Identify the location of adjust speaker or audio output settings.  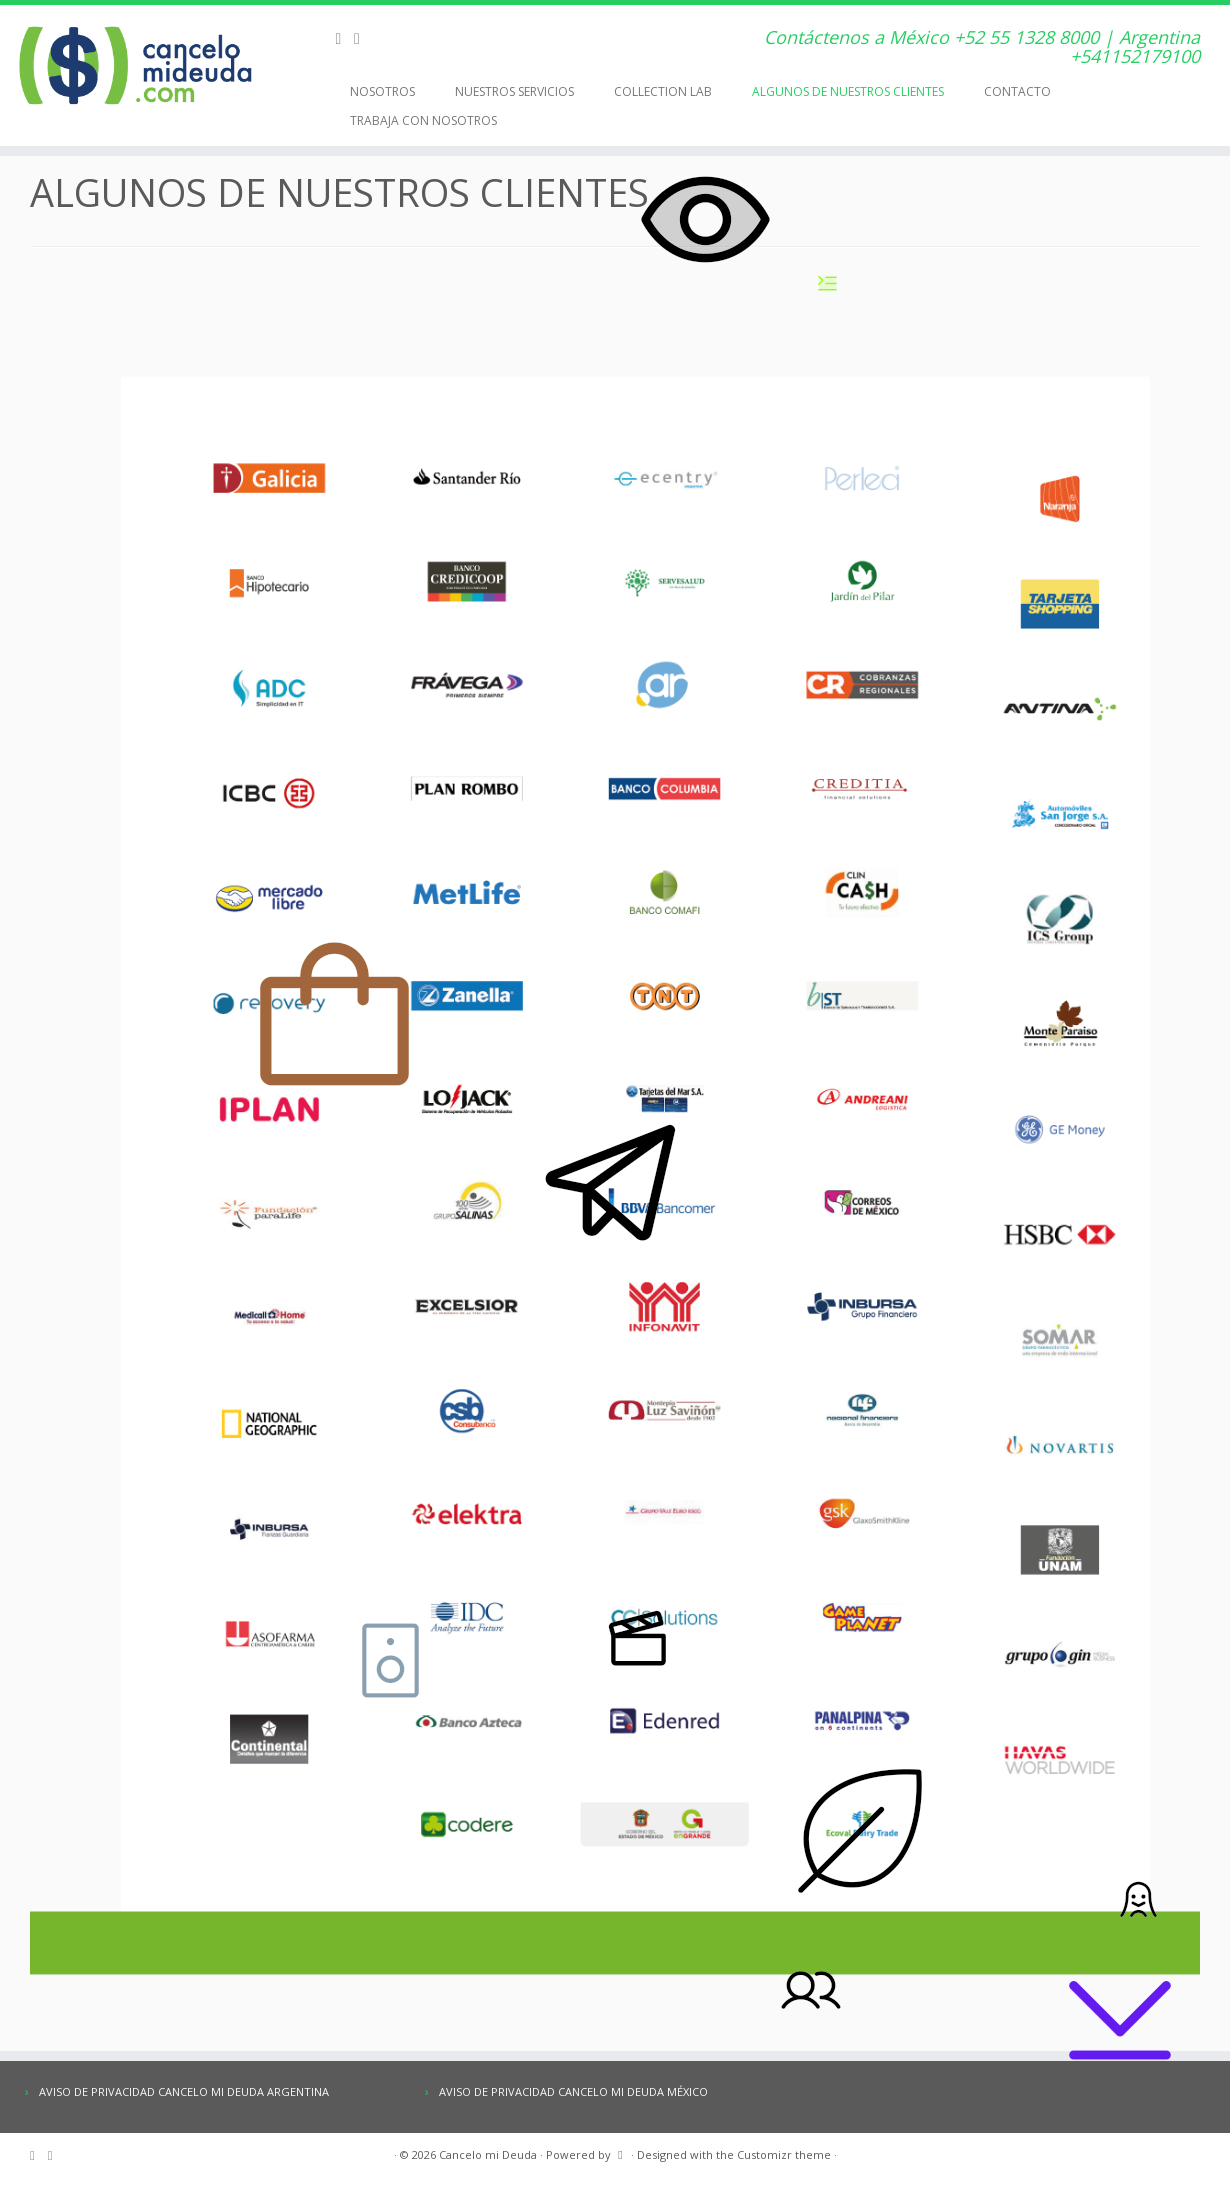
(390, 1660).